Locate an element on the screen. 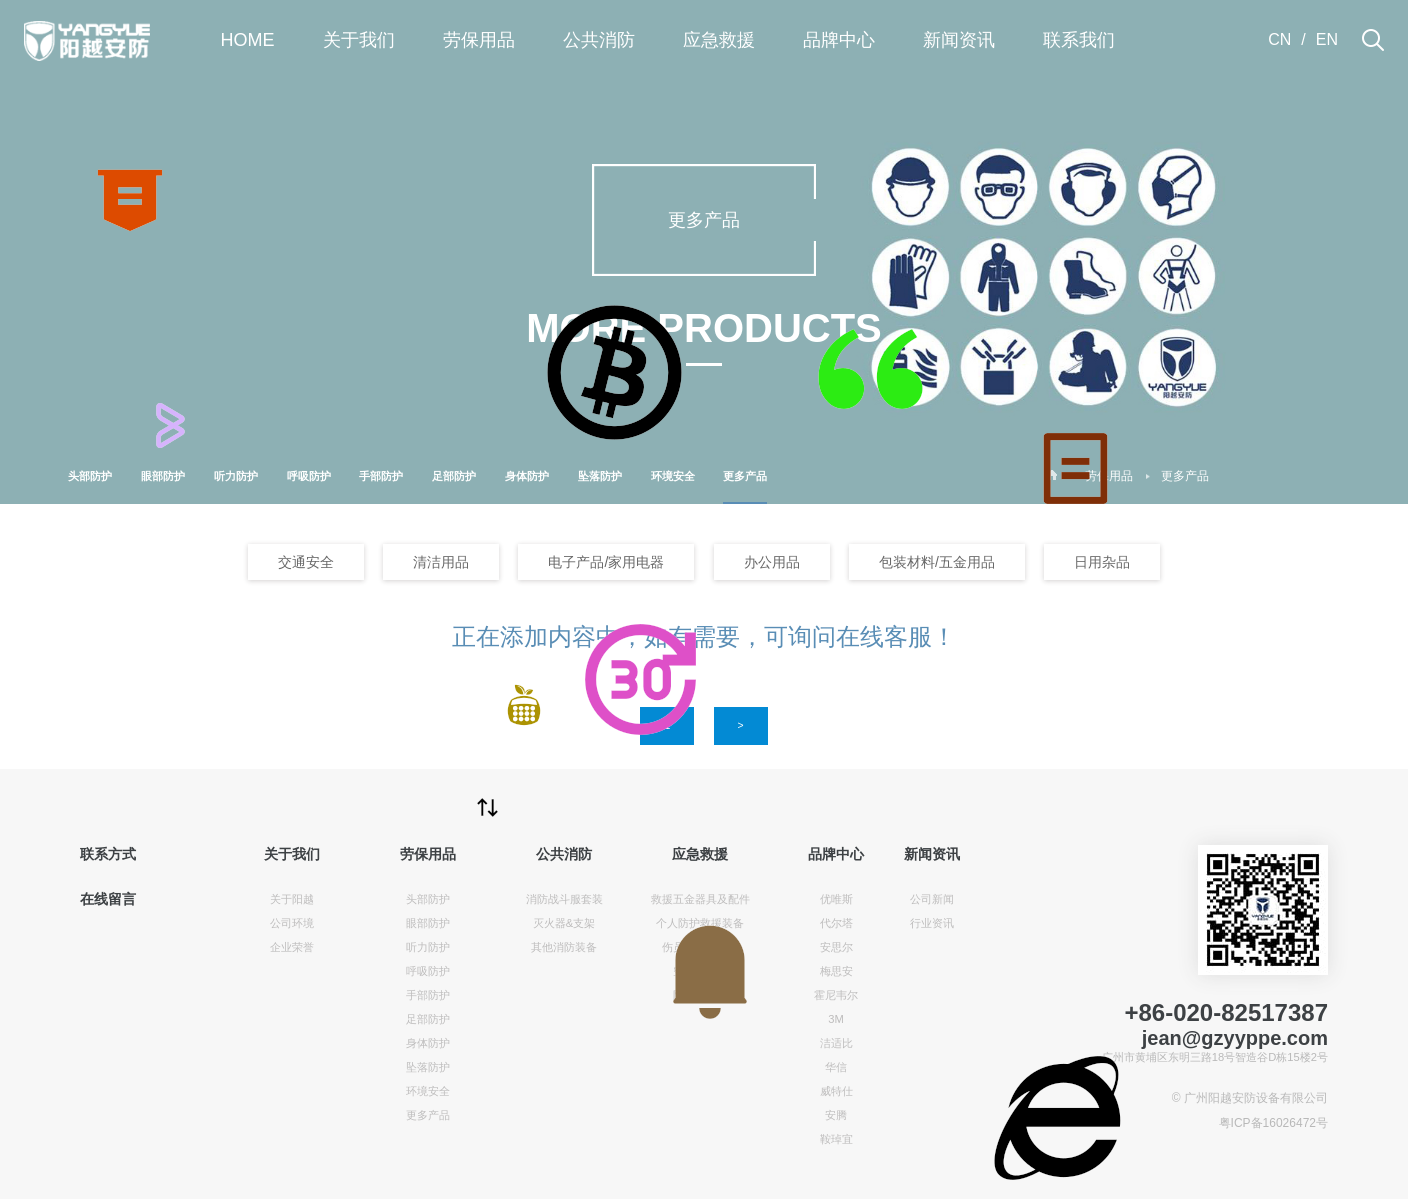 Image resolution: width=1408 pixels, height=1199 pixels. view invoice or billing details is located at coordinates (1075, 468).